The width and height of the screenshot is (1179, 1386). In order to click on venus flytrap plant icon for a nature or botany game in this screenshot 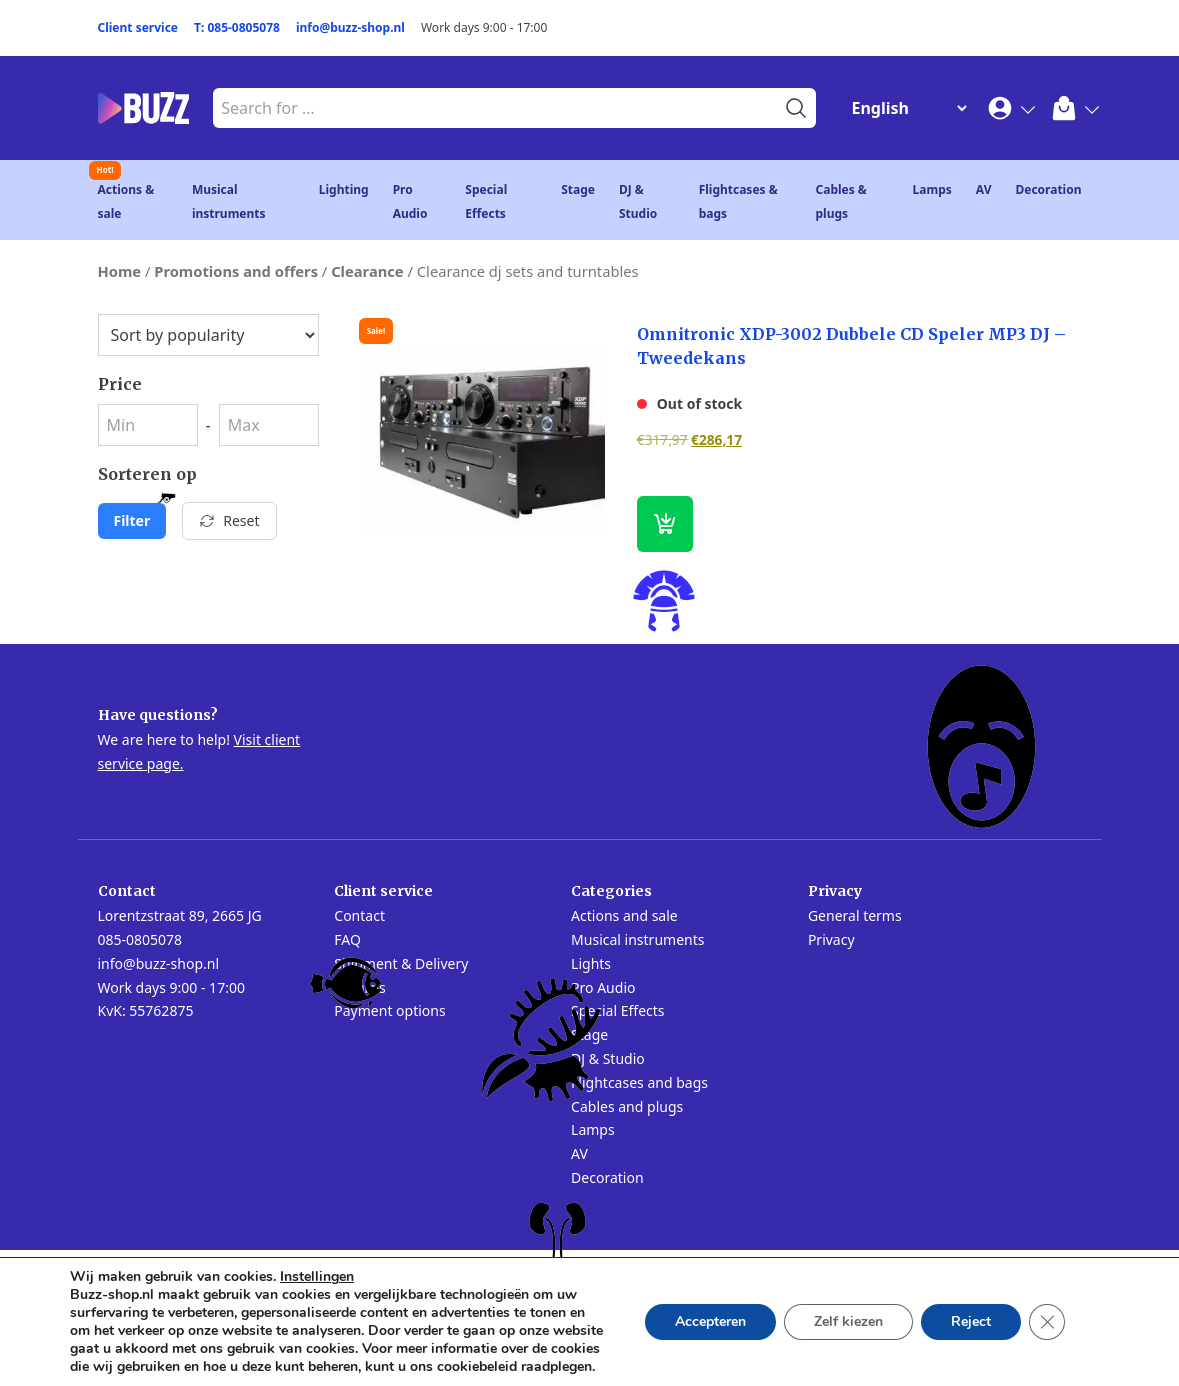, I will do `click(542, 1037)`.